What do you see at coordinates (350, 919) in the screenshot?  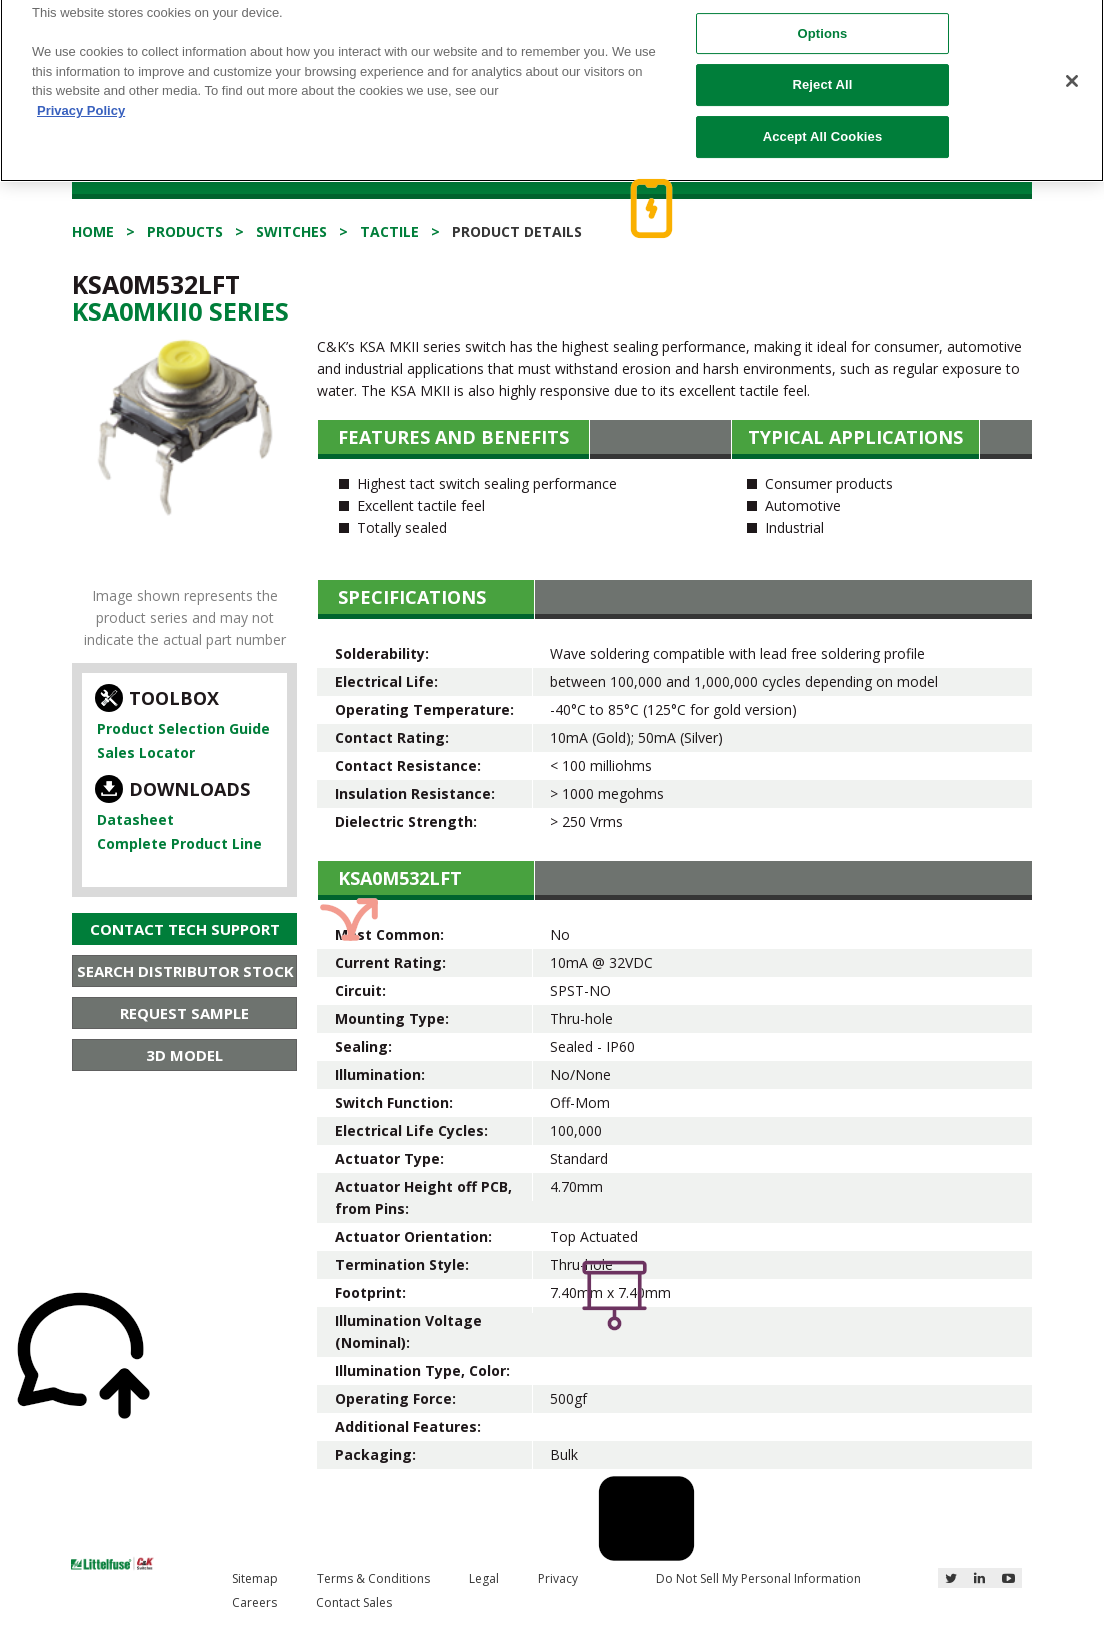 I see `redirect or reroute content` at bounding box center [350, 919].